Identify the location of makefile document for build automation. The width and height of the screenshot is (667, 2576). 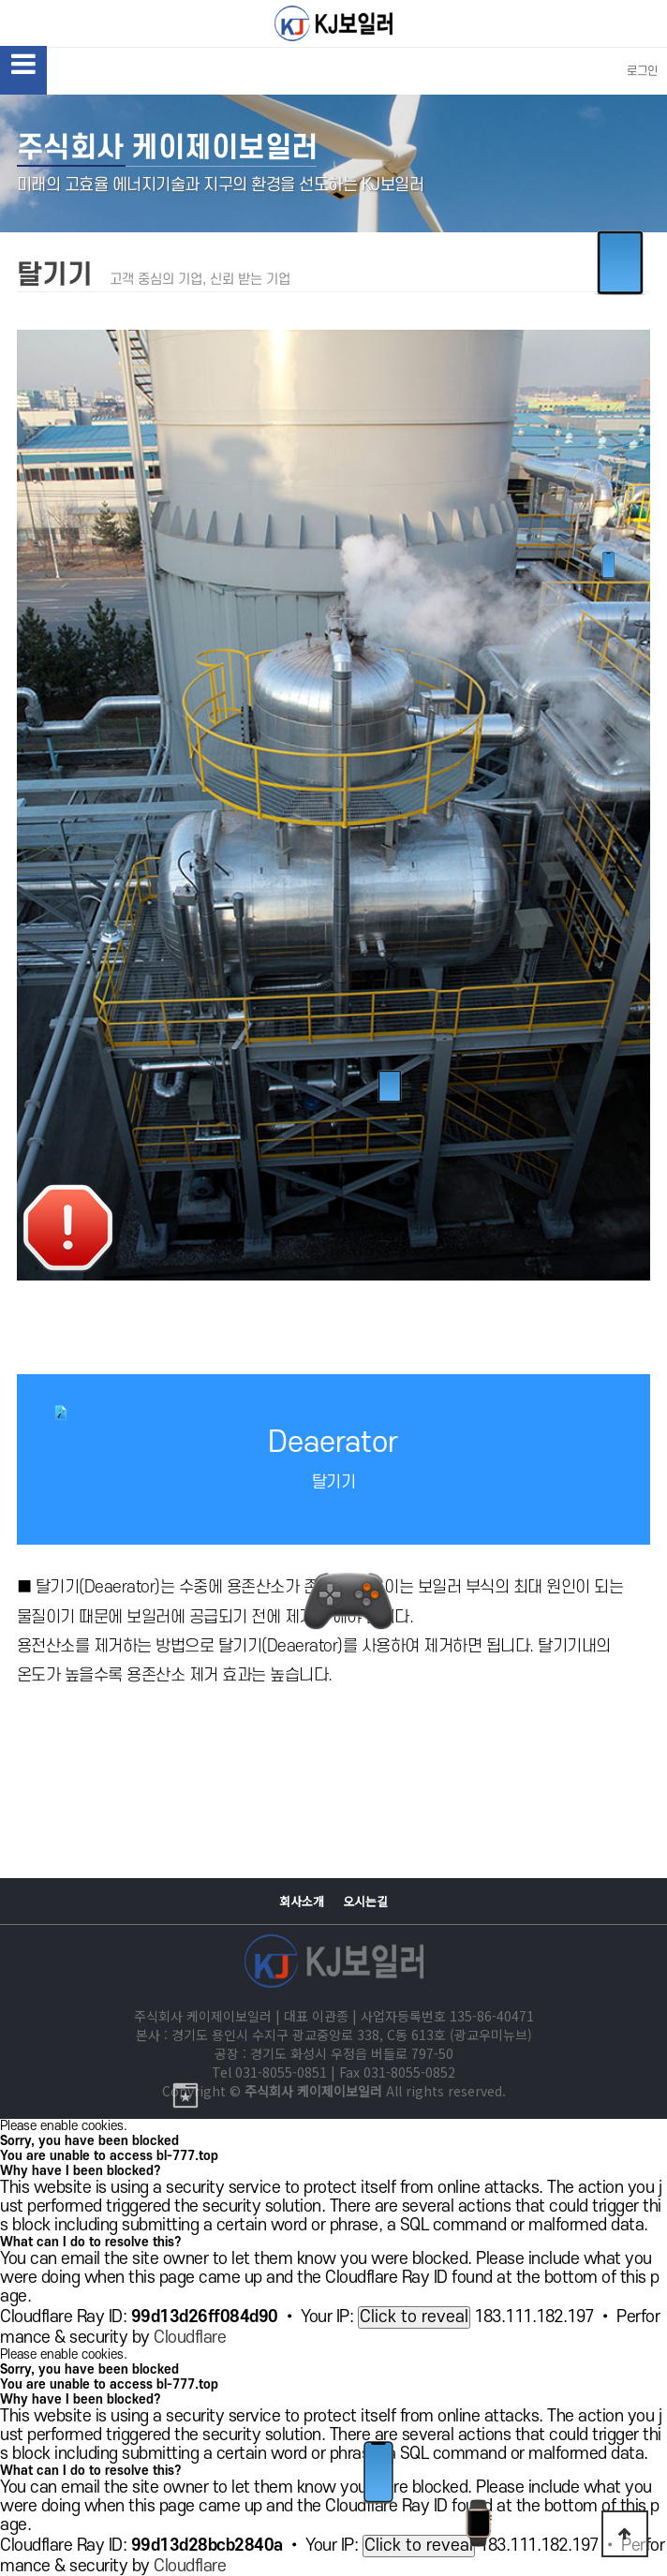
(61, 1413).